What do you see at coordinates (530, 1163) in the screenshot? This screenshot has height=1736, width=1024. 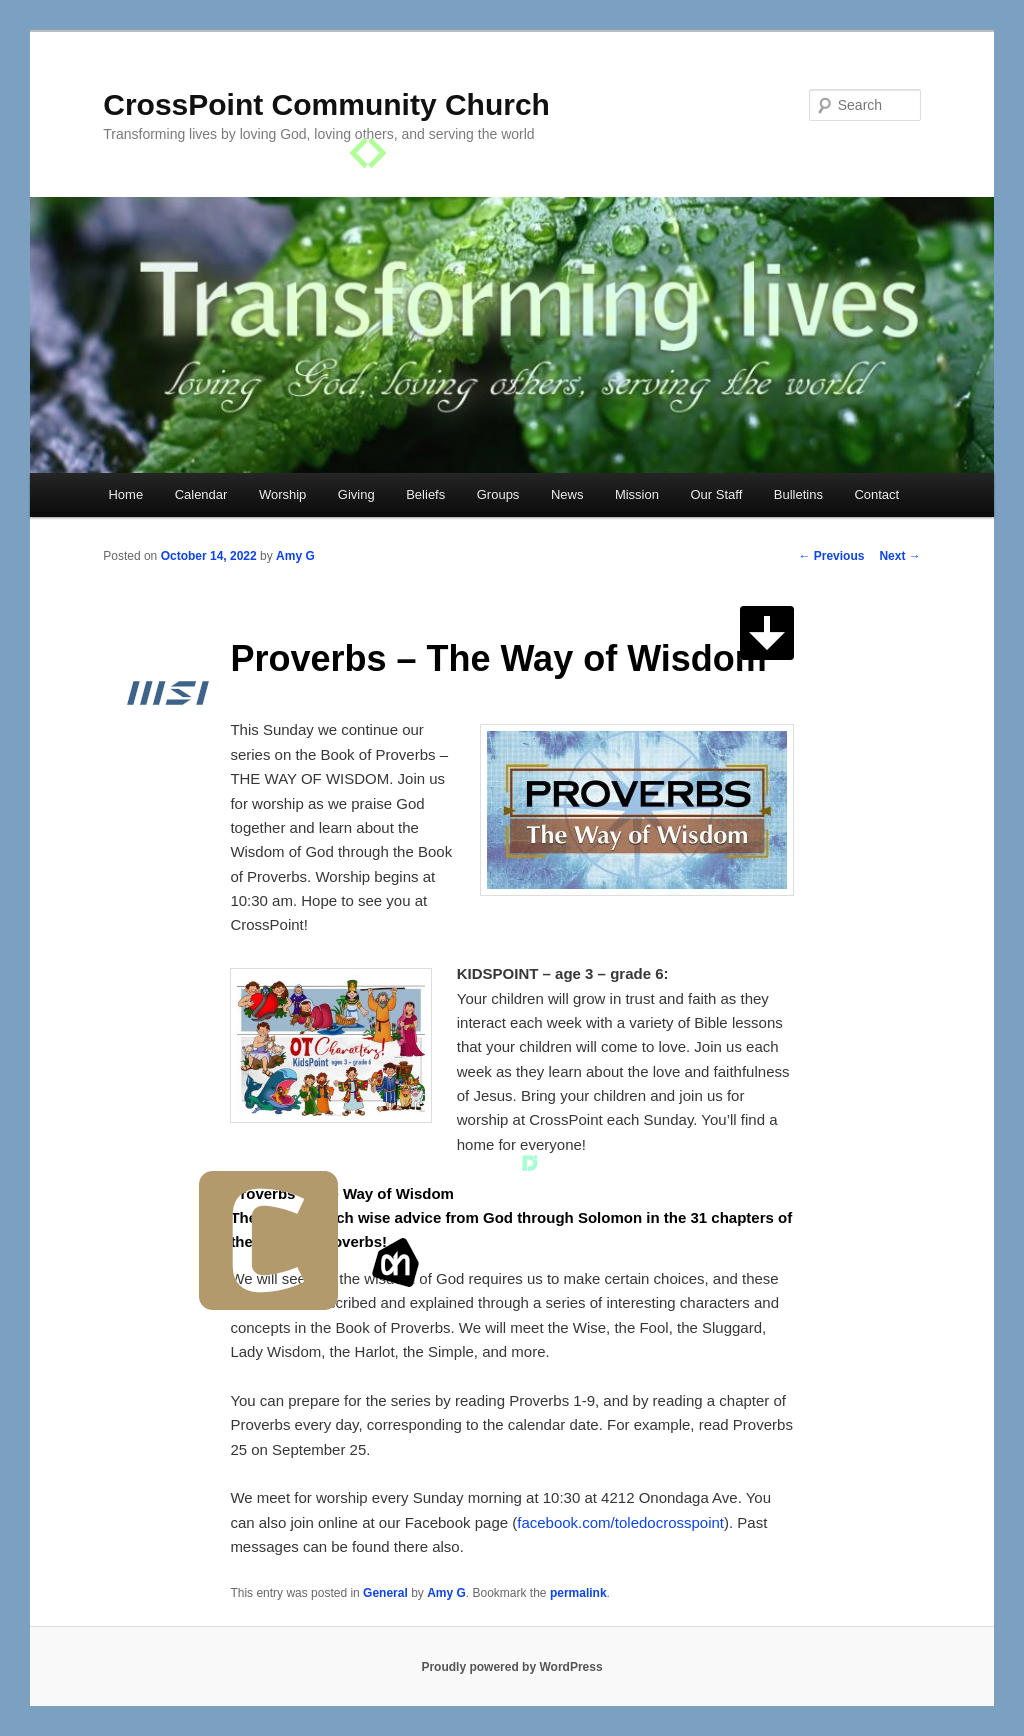 I see `open Dolibarr ERP/CRM application` at bounding box center [530, 1163].